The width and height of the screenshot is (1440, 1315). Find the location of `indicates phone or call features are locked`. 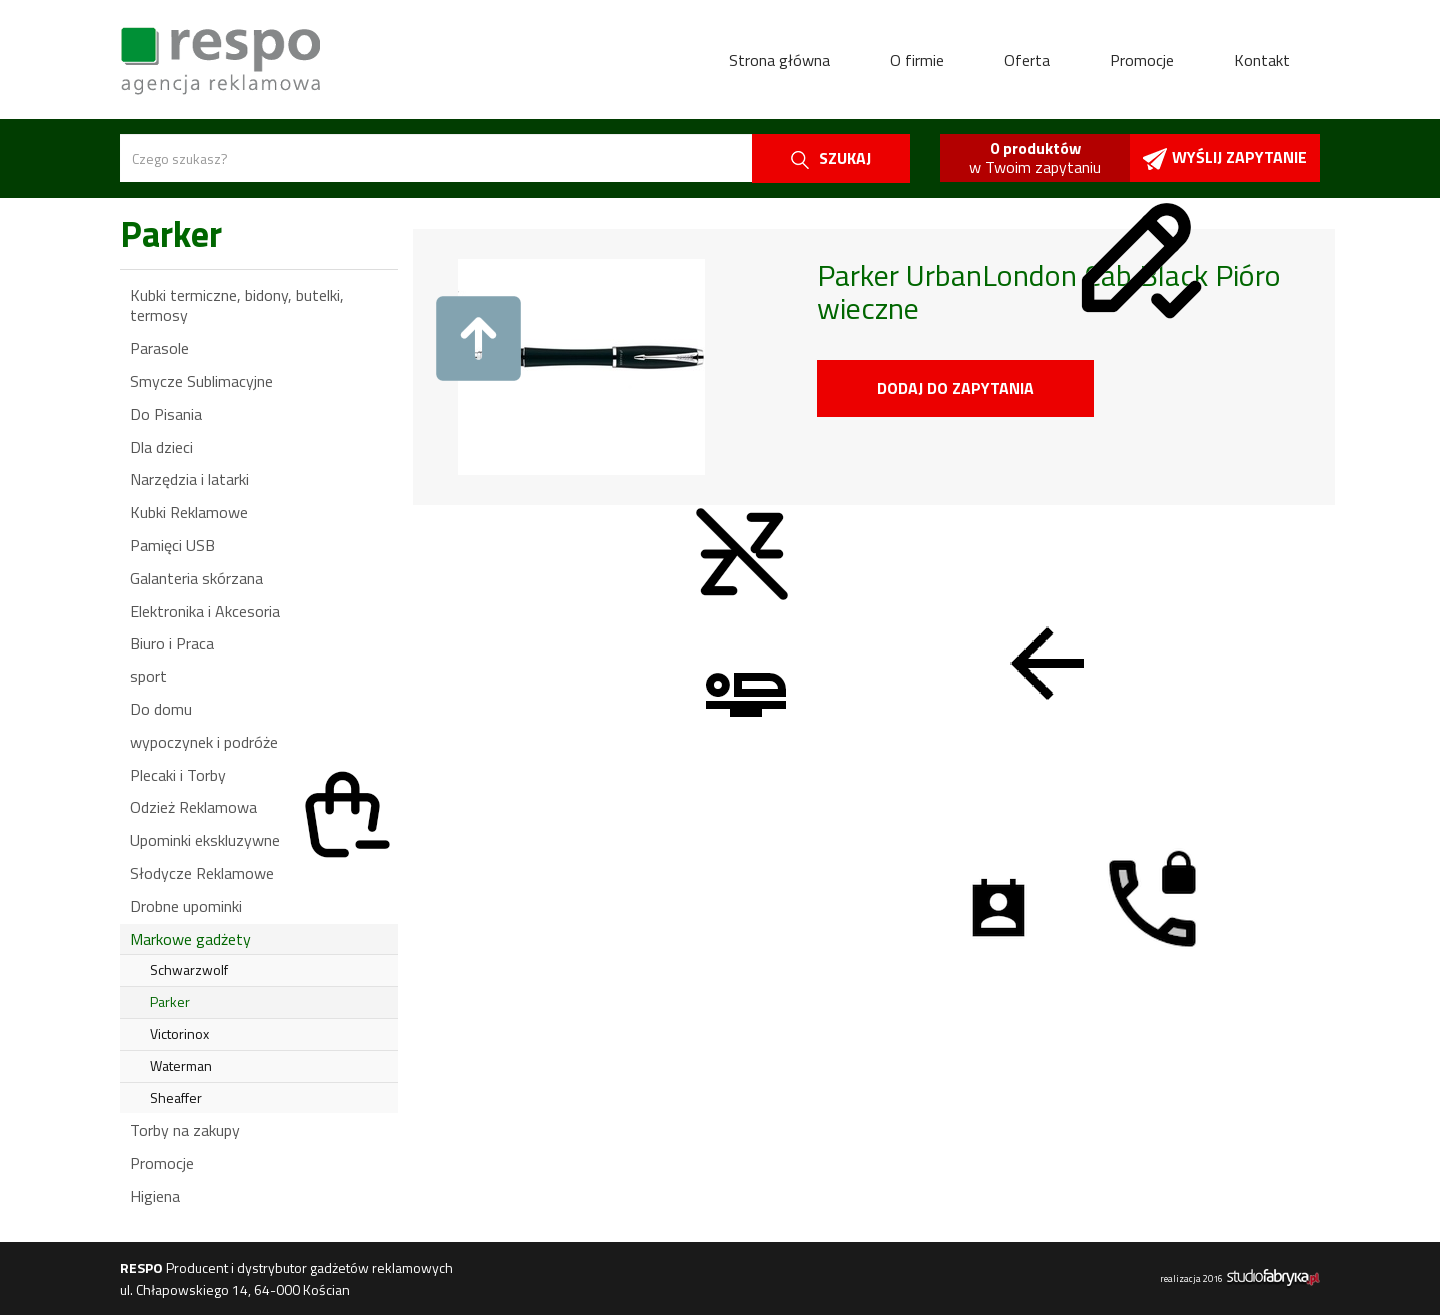

indicates phone or call features are locked is located at coordinates (1152, 903).